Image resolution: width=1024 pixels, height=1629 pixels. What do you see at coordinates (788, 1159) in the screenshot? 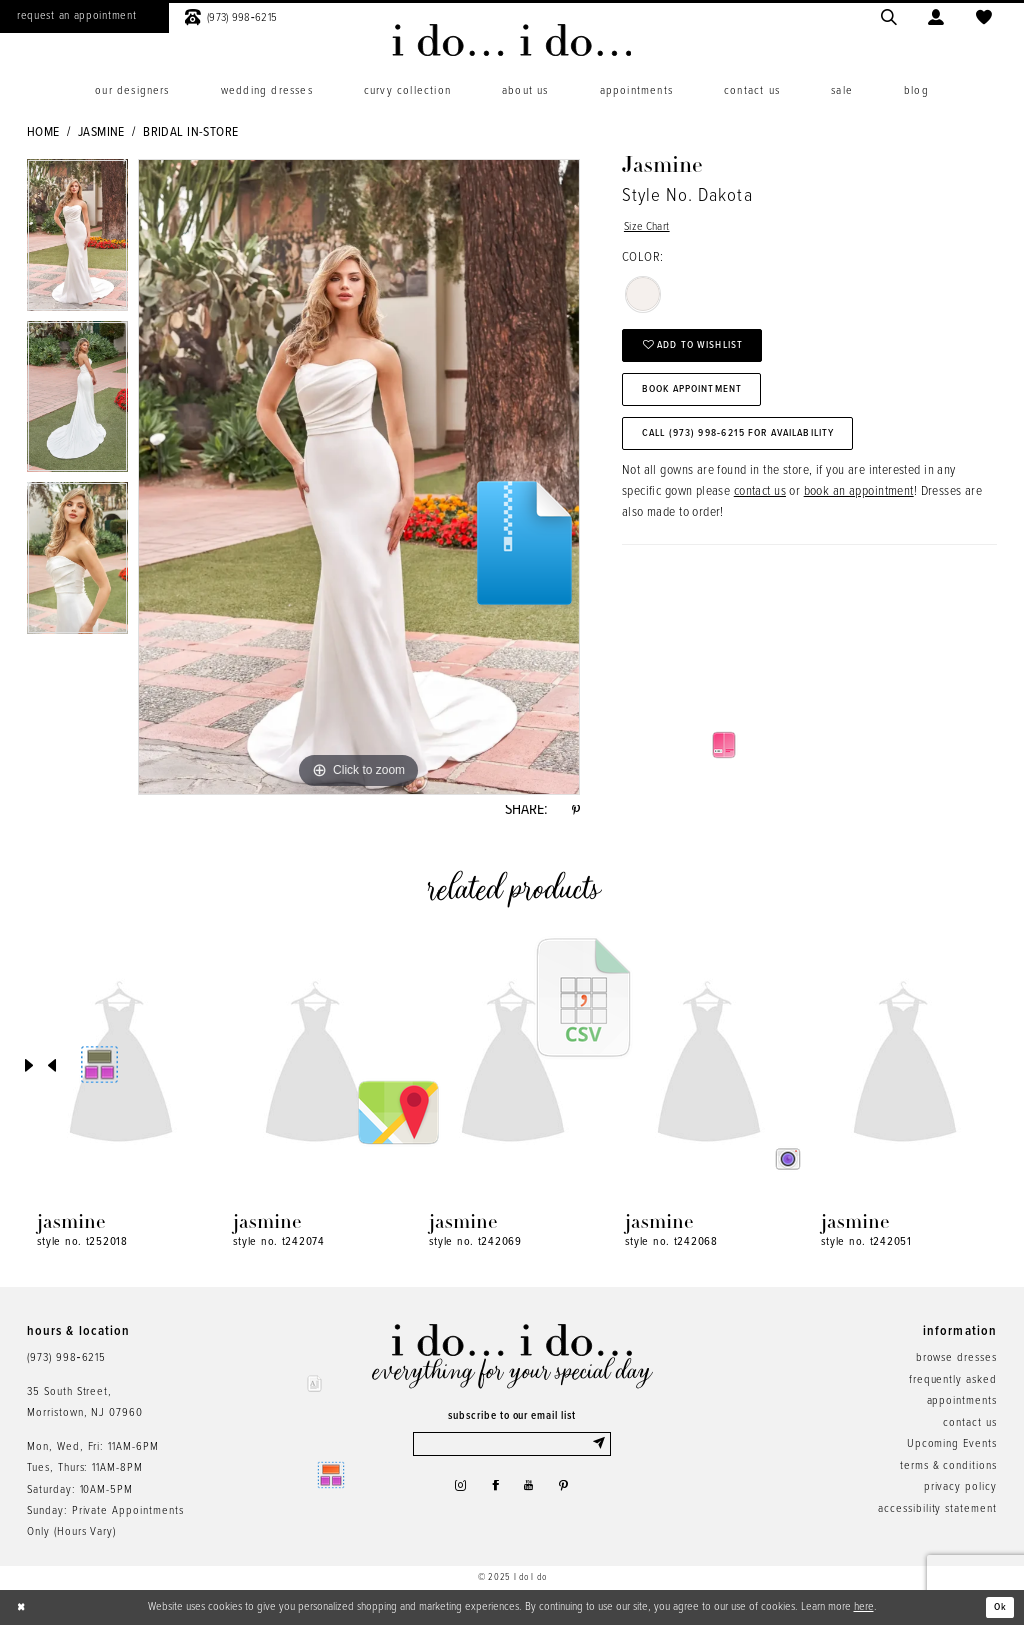
I see `open the camera app` at bounding box center [788, 1159].